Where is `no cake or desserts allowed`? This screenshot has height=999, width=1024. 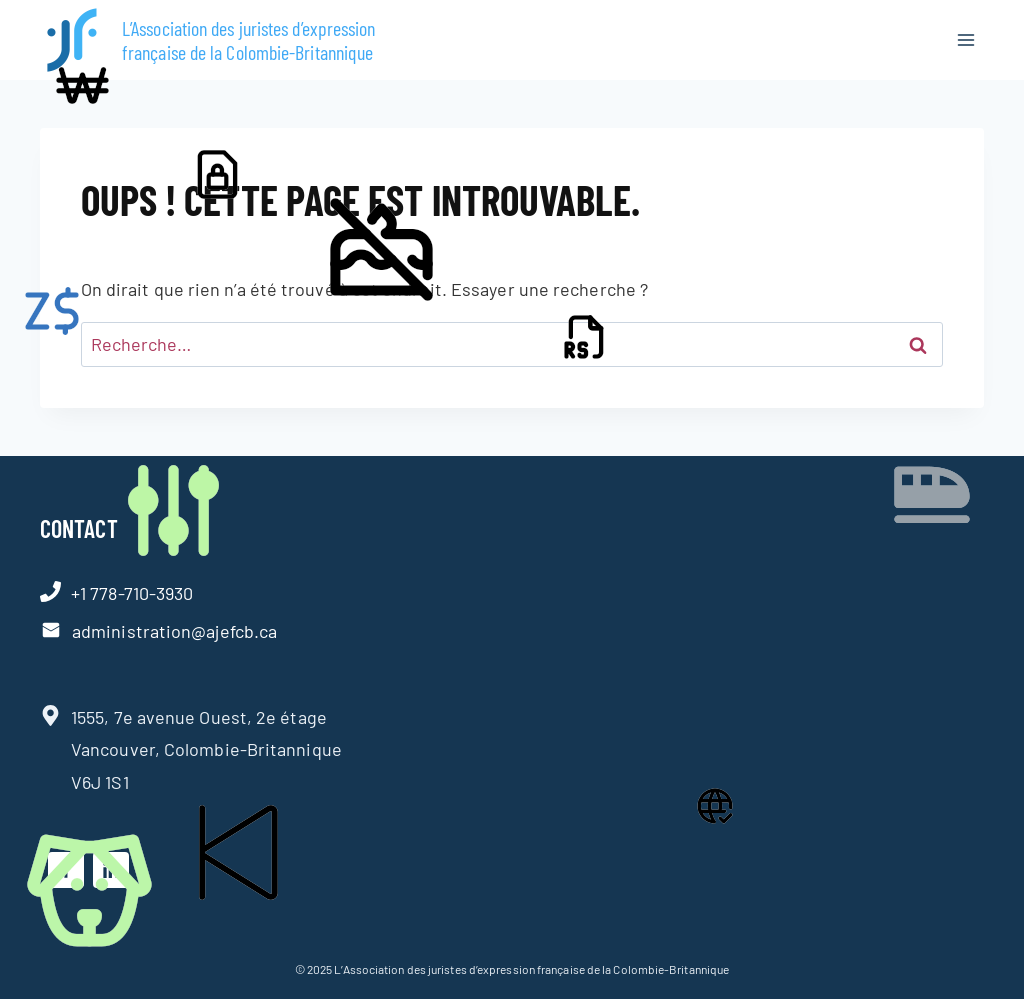 no cake or desserts allowed is located at coordinates (381, 249).